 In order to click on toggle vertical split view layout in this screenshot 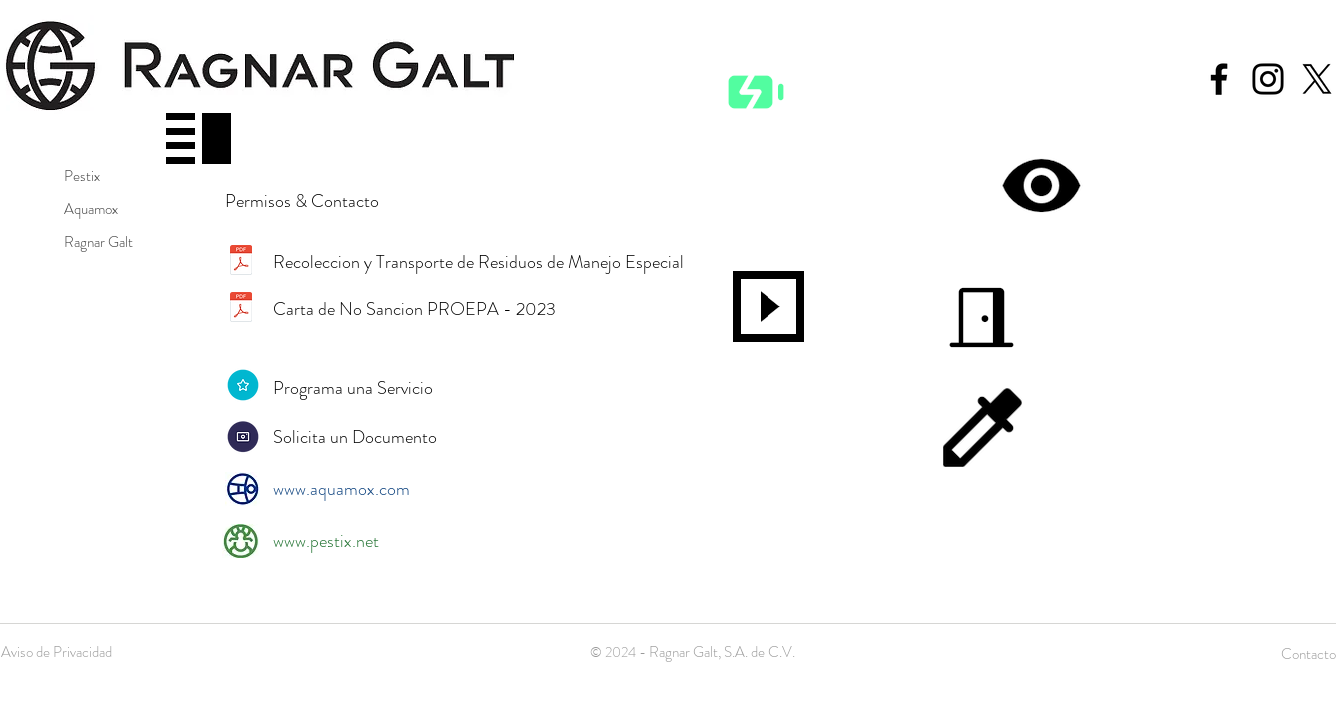, I will do `click(198, 138)`.